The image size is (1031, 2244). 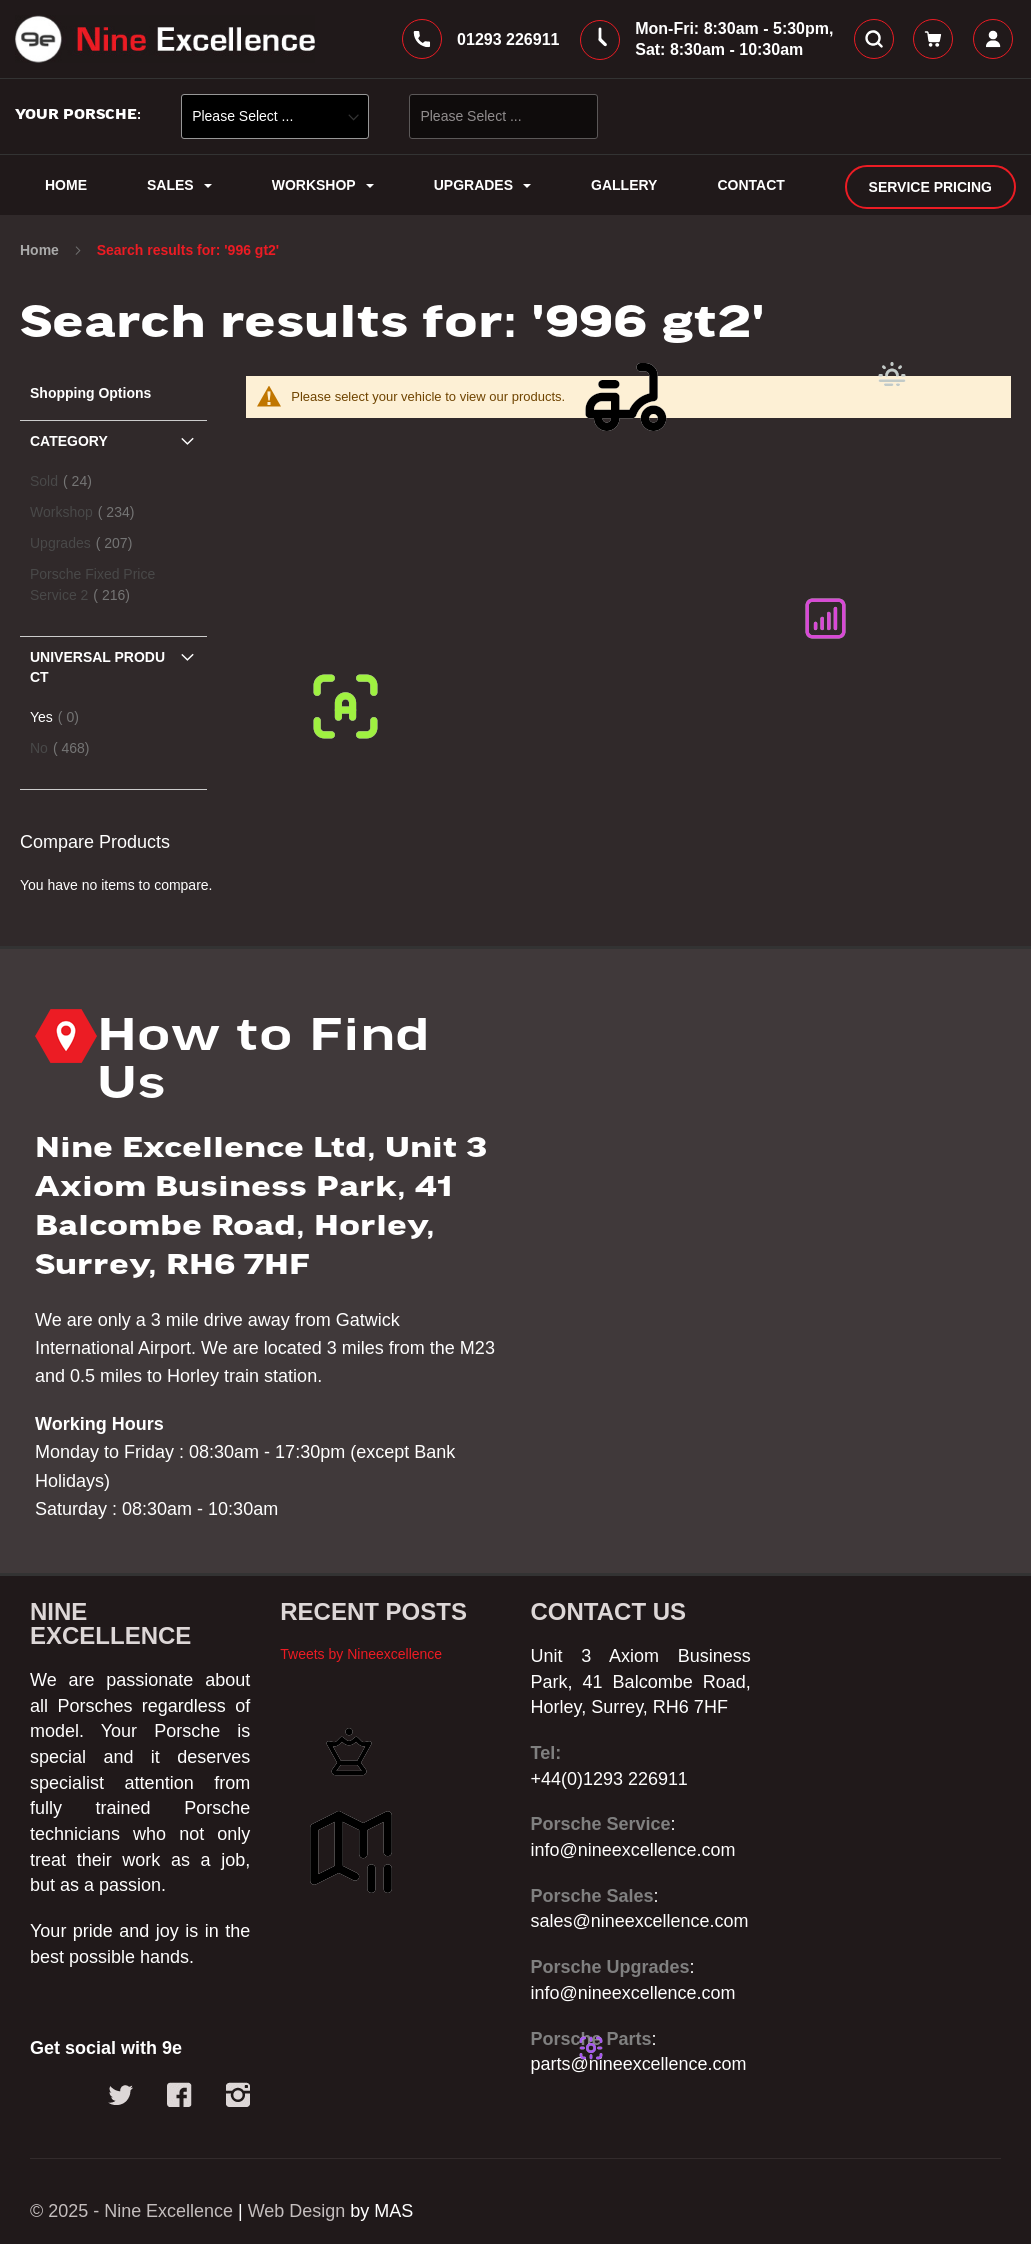 I want to click on pause map navigation or tracking, so click(x=351, y=1848).